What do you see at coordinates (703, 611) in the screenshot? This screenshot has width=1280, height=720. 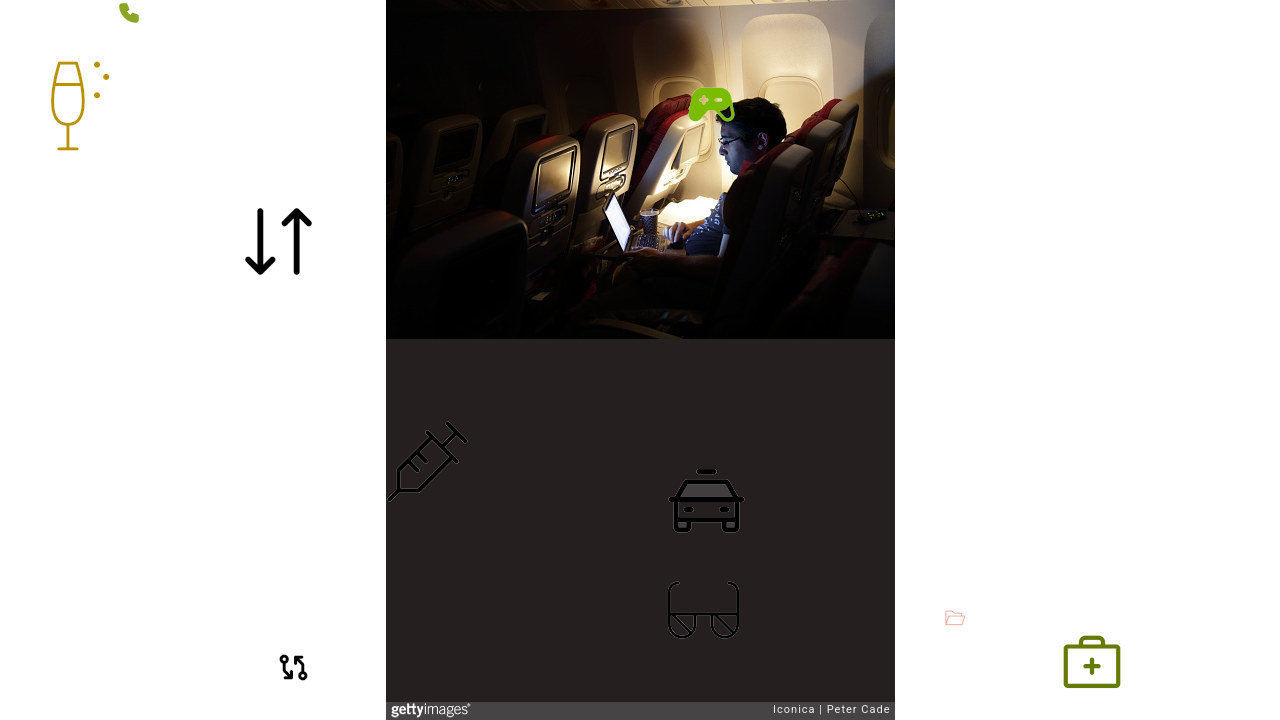 I see `toggle summer or vacation mode` at bounding box center [703, 611].